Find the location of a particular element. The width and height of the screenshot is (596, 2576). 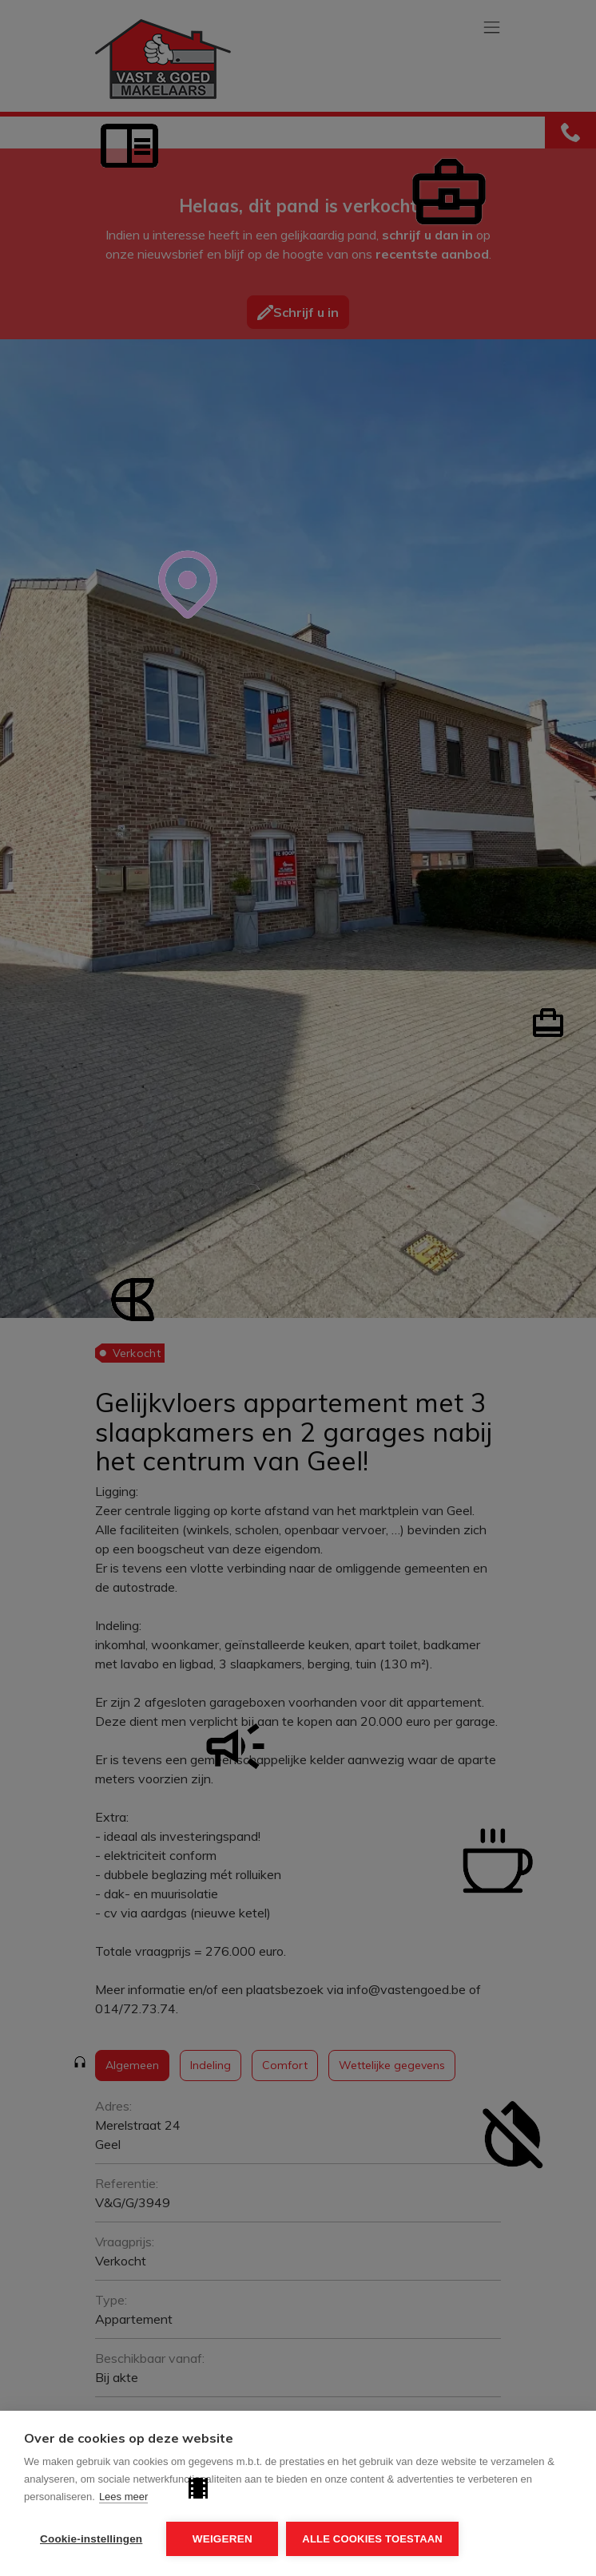

switch to reader mode for distraction-free reading is located at coordinates (129, 144).